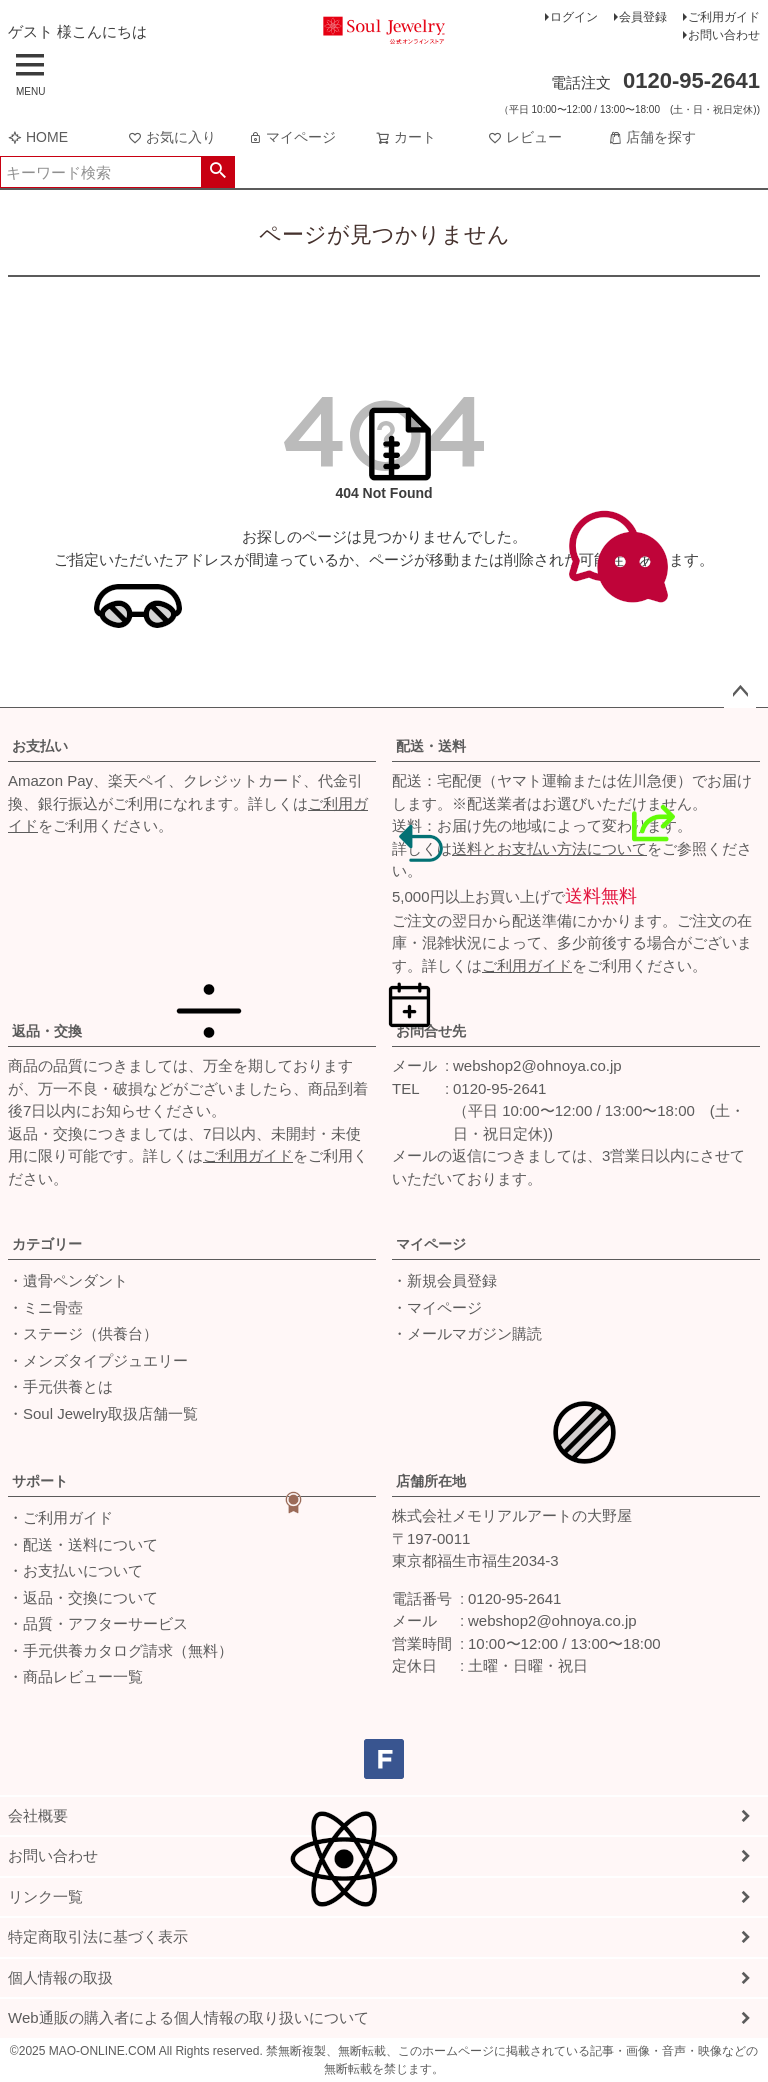 Image resolution: width=768 pixels, height=2082 pixels. I want to click on perform division calculation, so click(209, 1011).